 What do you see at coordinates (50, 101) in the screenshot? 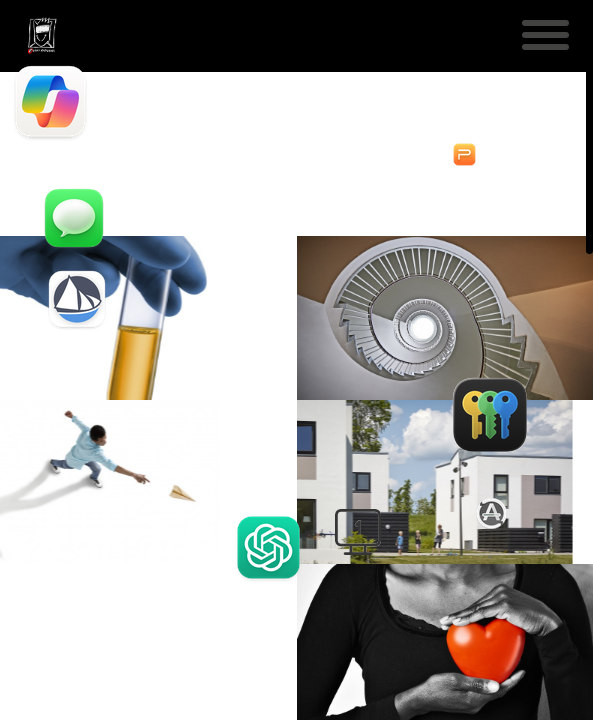
I see `open Microsoft Copilot AI assistant` at bounding box center [50, 101].